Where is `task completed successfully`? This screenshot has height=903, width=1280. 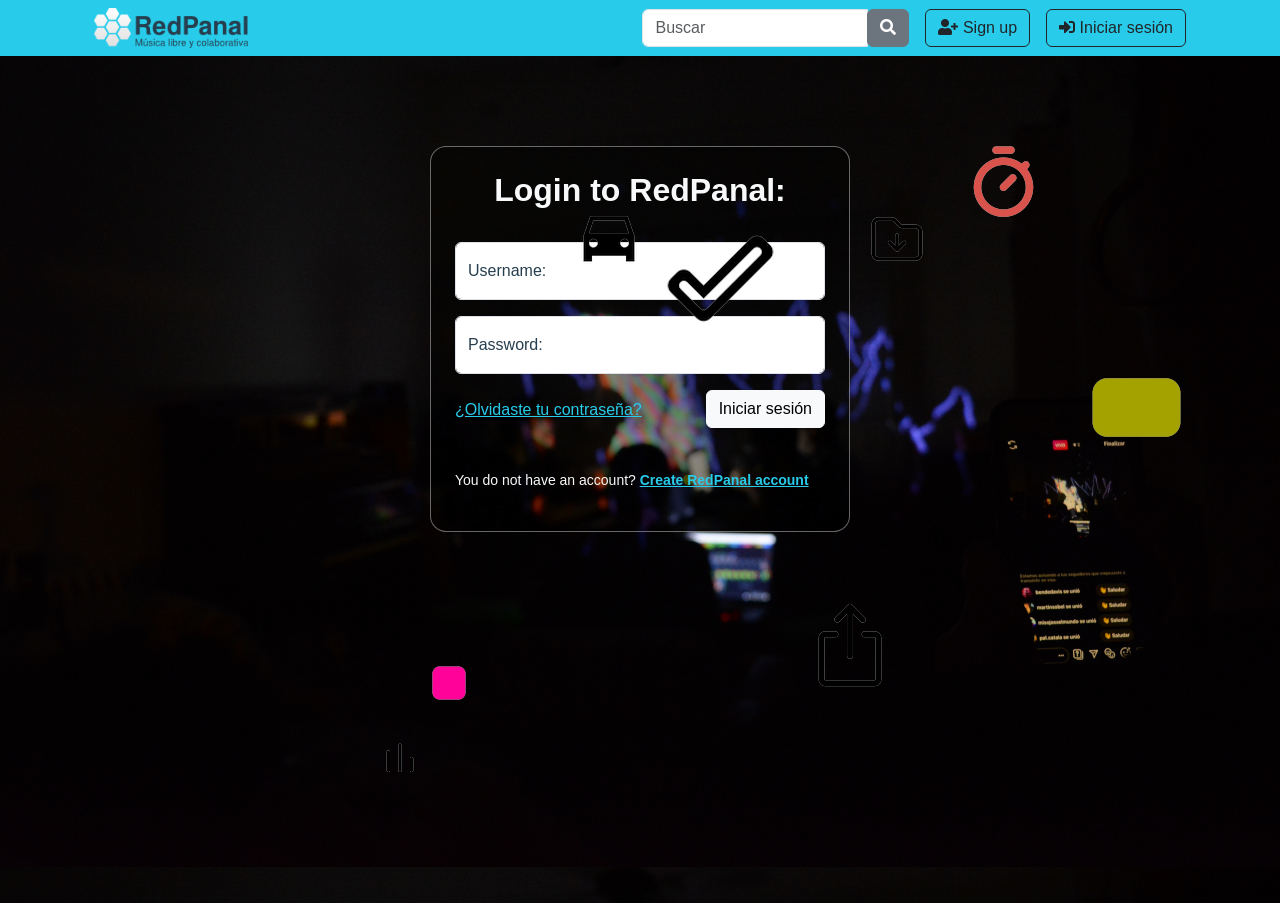 task completed successfully is located at coordinates (720, 278).